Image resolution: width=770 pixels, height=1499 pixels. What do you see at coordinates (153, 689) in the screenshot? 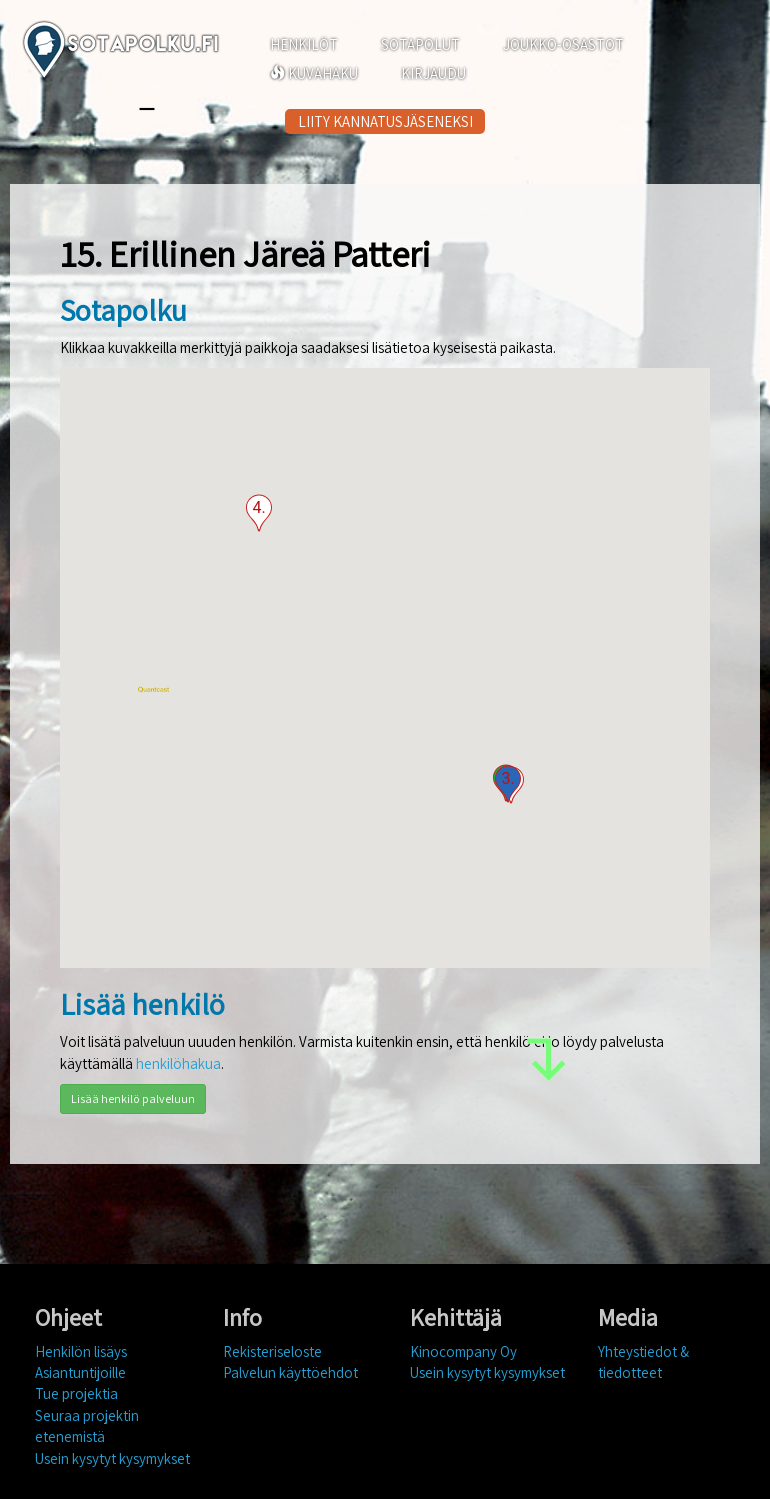
I see `quantcast company logo` at bounding box center [153, 689].